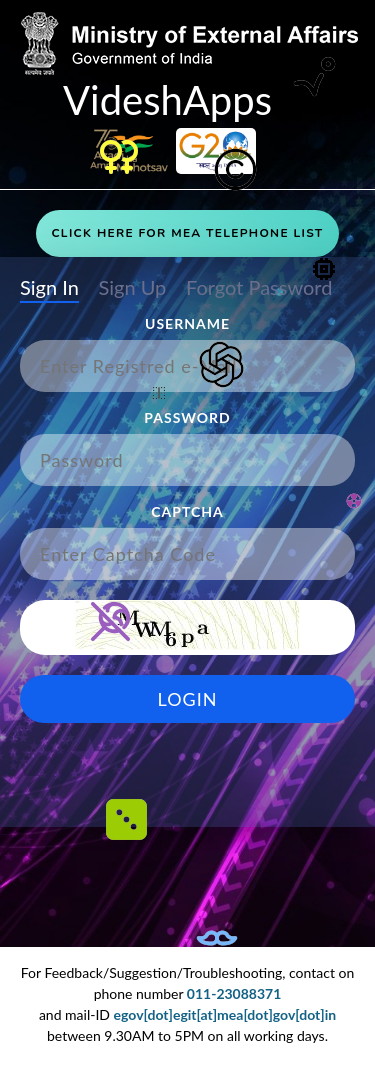 The width and height of the screenshot is (375, 1071). Describe the element at coordinates (235, 169) in the screenshot. I see `indicates copyrighted content` at that location.